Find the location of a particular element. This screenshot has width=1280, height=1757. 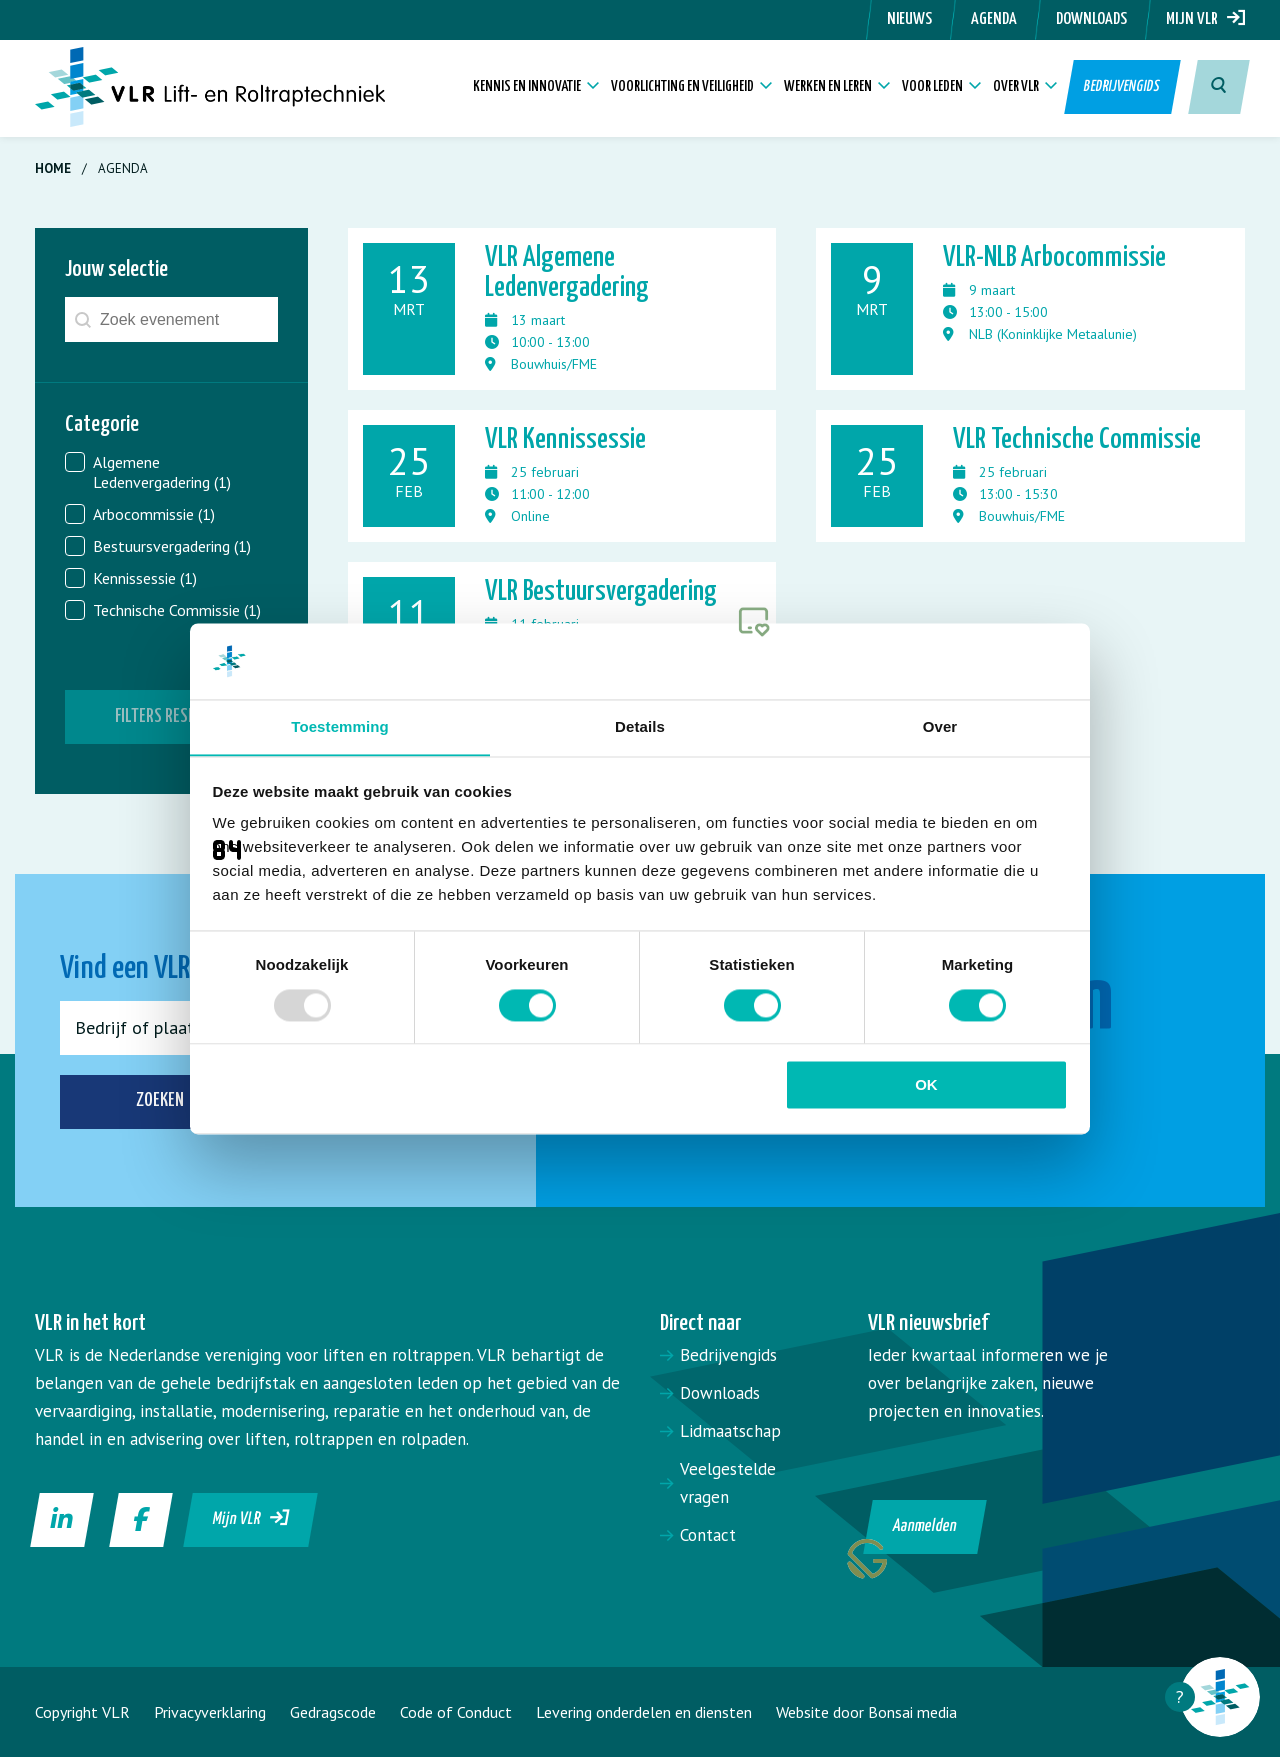

Gatsby framework logo is located at coordinates (867, 1559).